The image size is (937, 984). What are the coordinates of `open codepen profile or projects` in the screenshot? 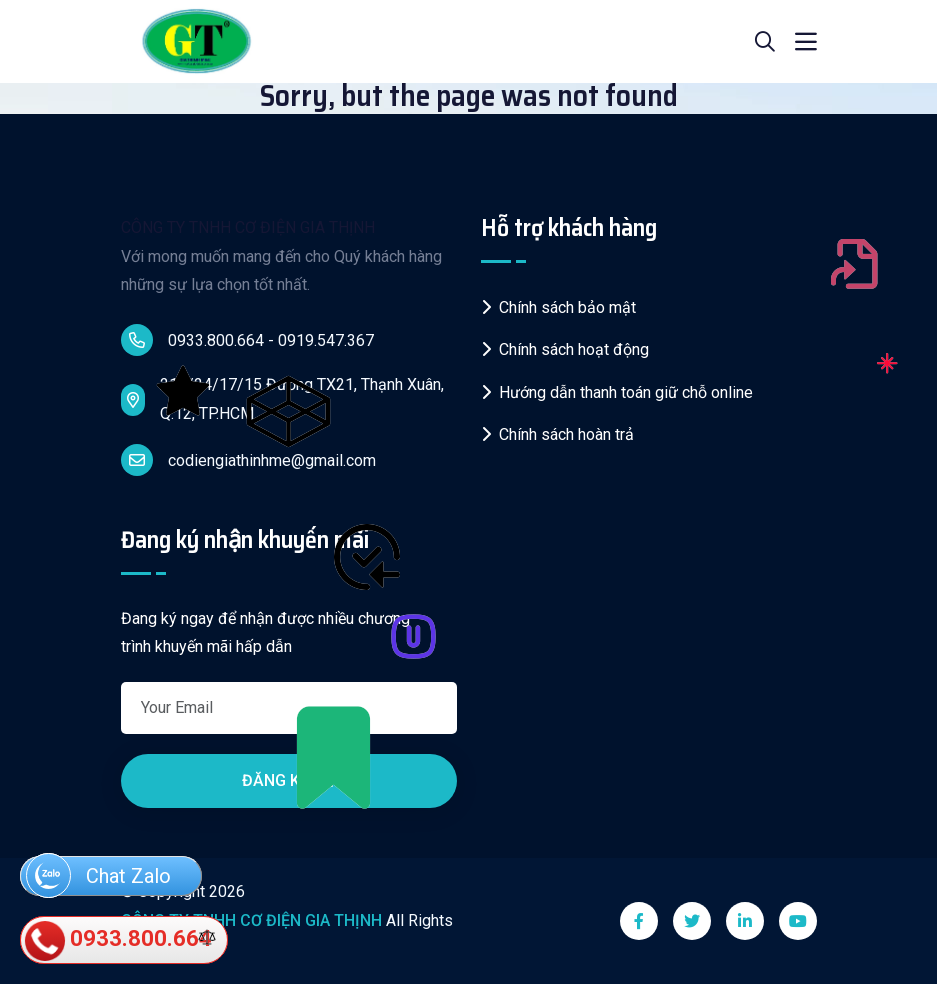 It's located at (288, 411).